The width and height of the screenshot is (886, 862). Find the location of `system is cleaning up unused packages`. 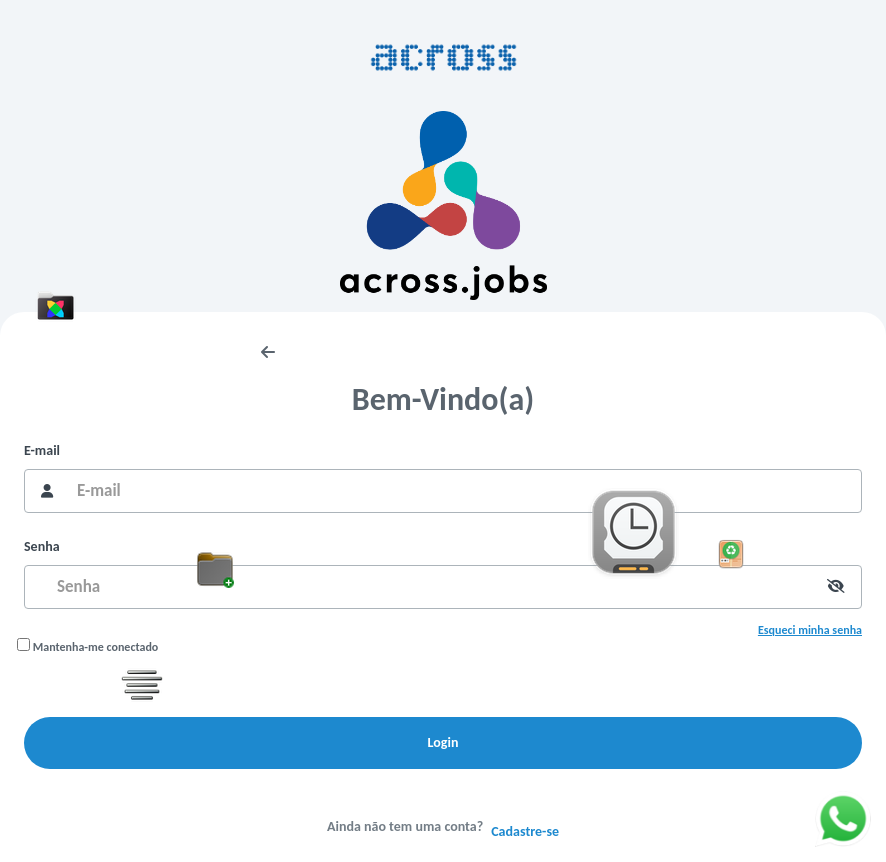

system is cleaning up unused packages is located at coordinates (731, 554).